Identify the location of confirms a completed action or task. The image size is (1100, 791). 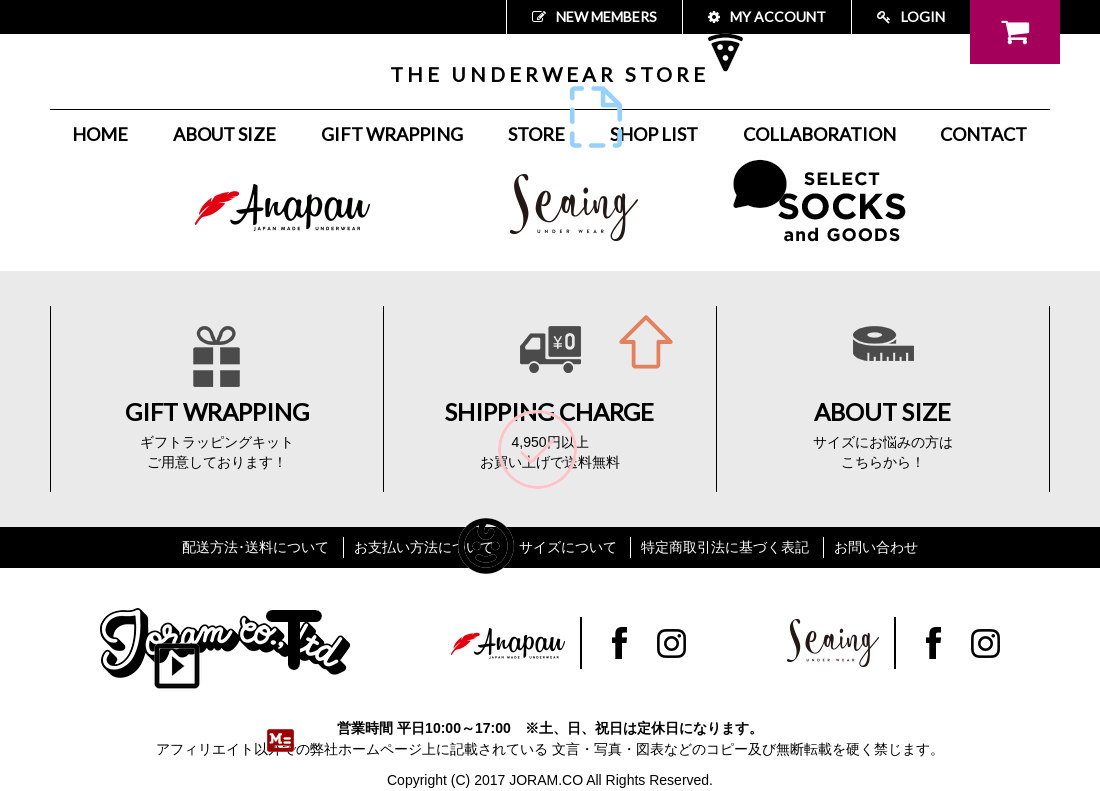
(537, 449).